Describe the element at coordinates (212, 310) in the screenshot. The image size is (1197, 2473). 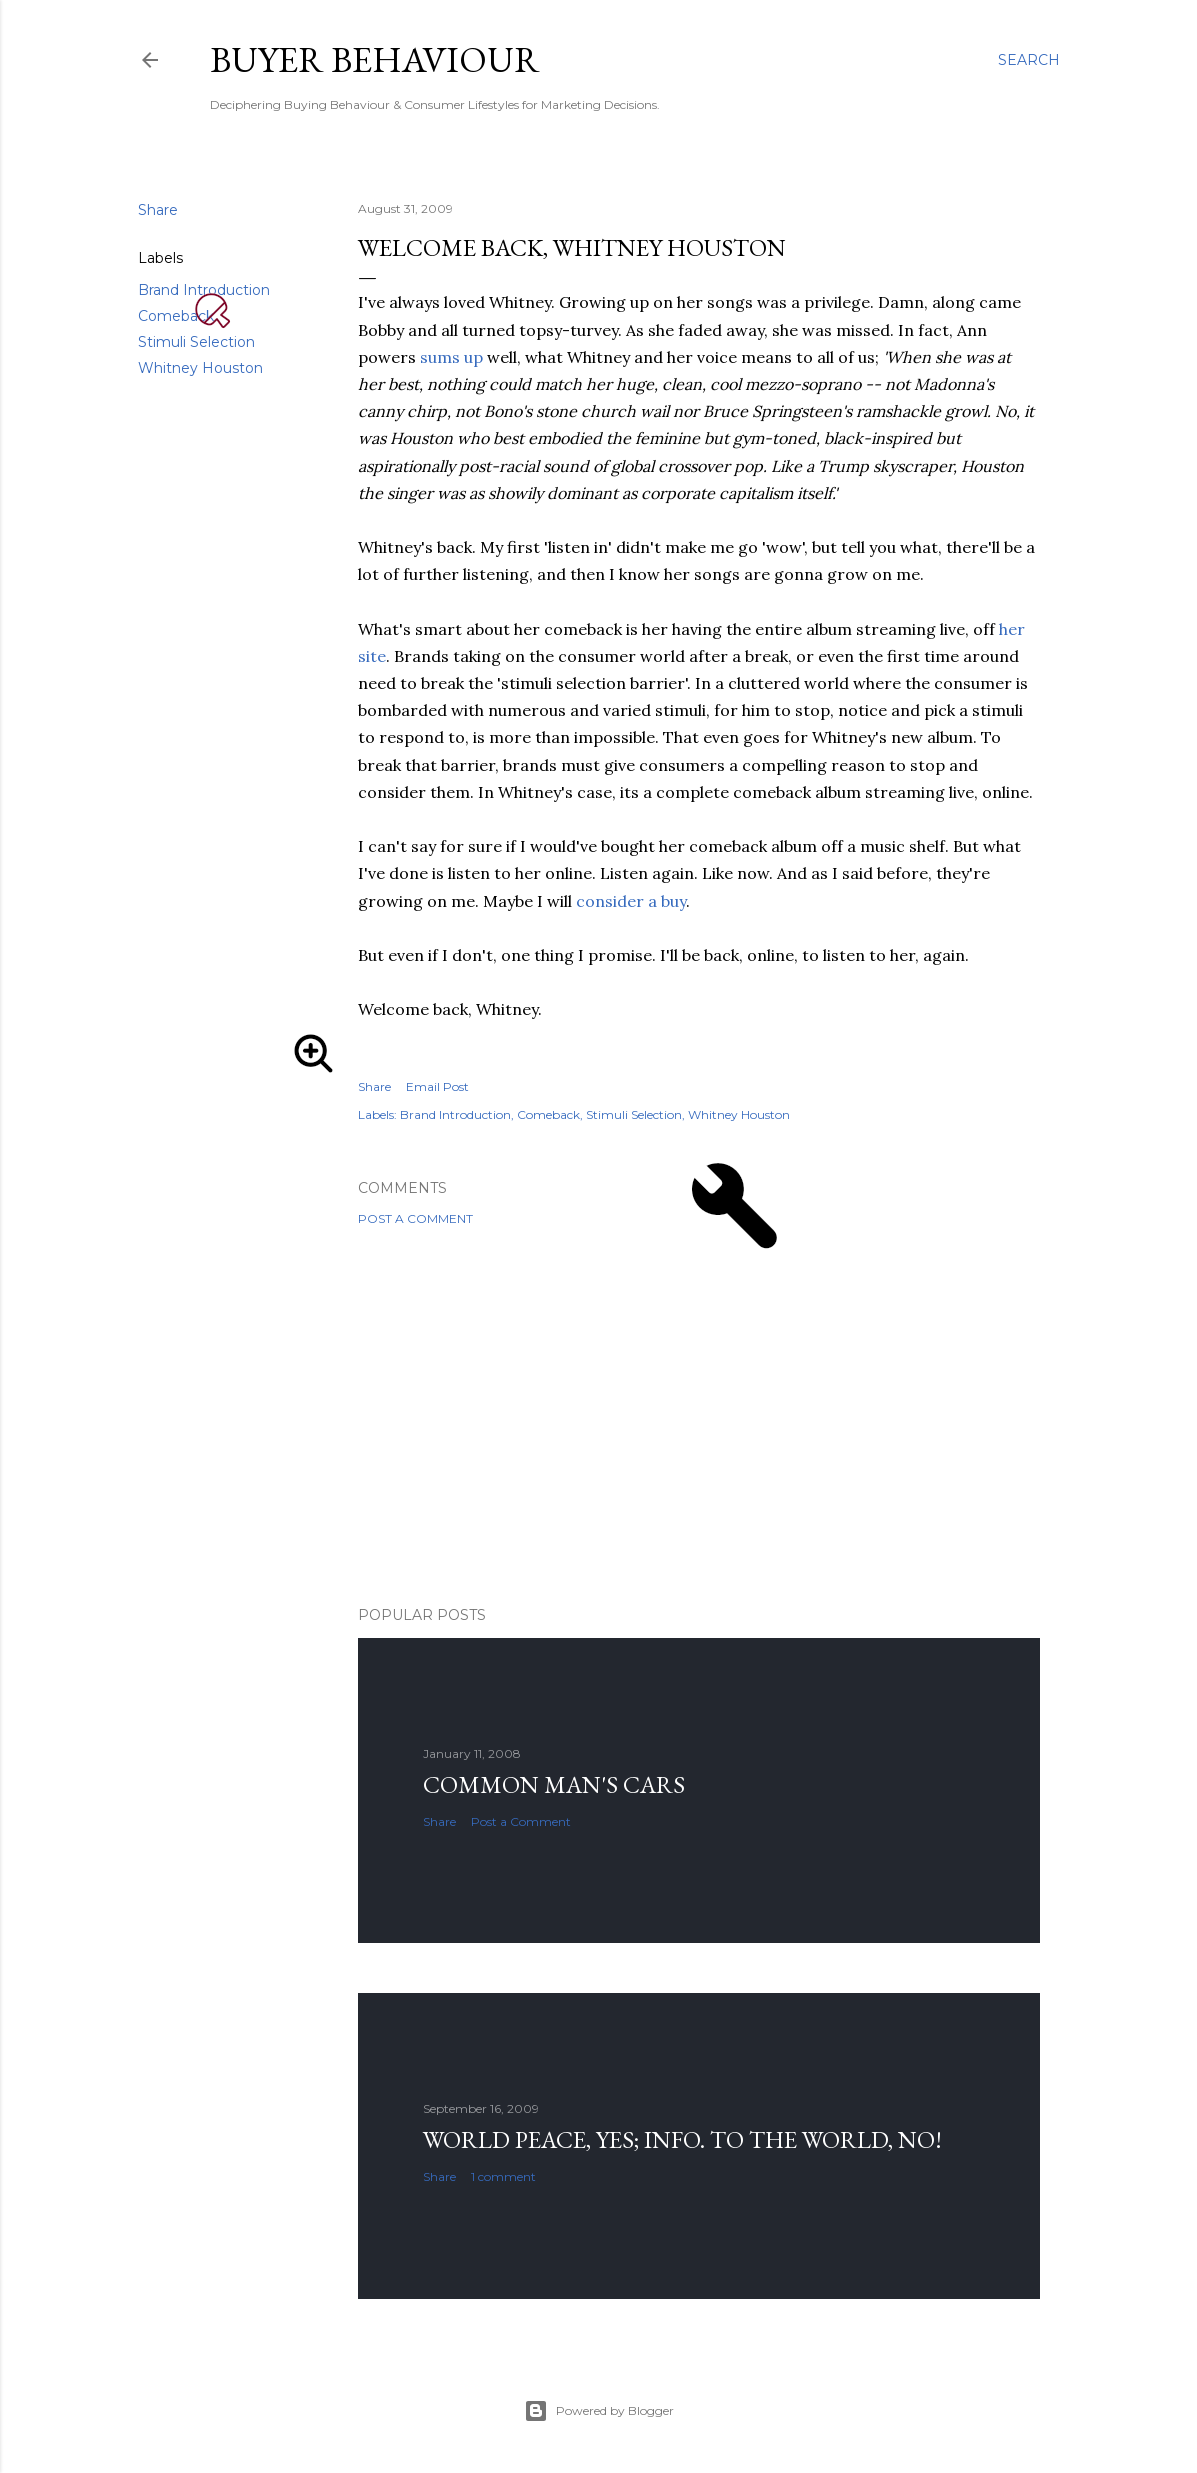
I see `access table tennis or ping pong game` at that location.